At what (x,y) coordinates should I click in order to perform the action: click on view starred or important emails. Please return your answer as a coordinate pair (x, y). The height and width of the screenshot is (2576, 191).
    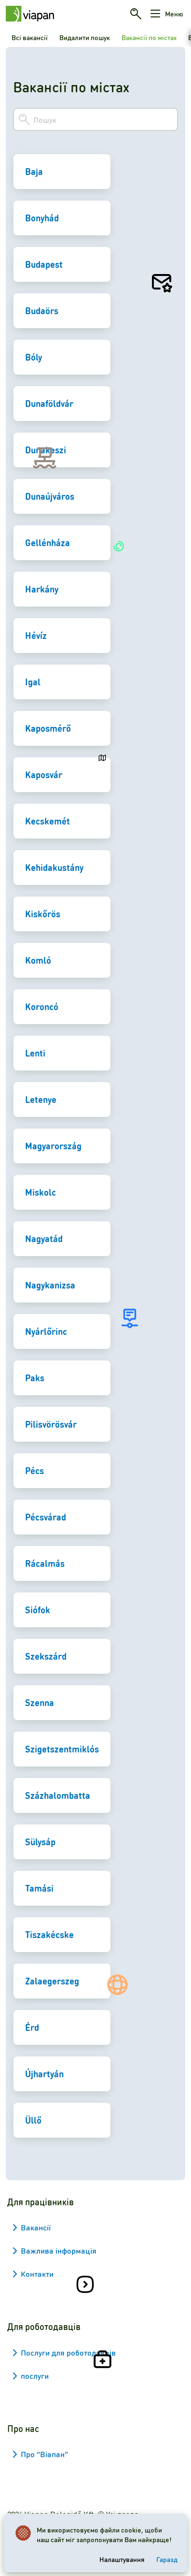
    Looking at the image, I should click on (162, 282).